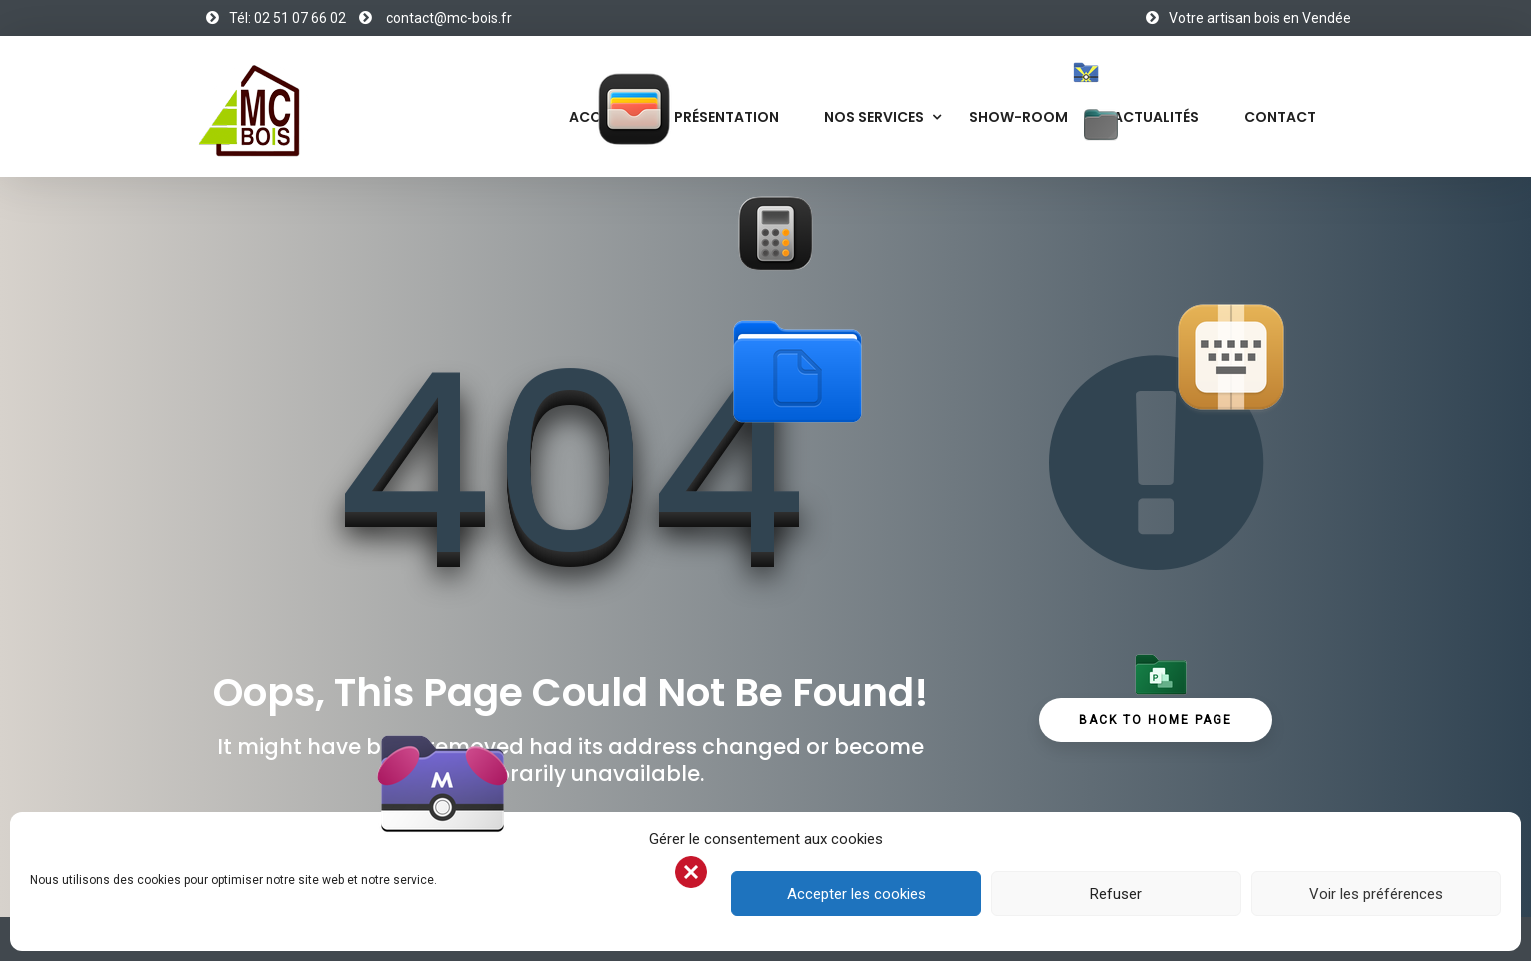 The height and width of the screenshot is (961, 1531). What do you see at coordinates (1086, 73) in the screenshot?
I see `open pokémon quick ball themed folder` at bounding box center [1086, 73].